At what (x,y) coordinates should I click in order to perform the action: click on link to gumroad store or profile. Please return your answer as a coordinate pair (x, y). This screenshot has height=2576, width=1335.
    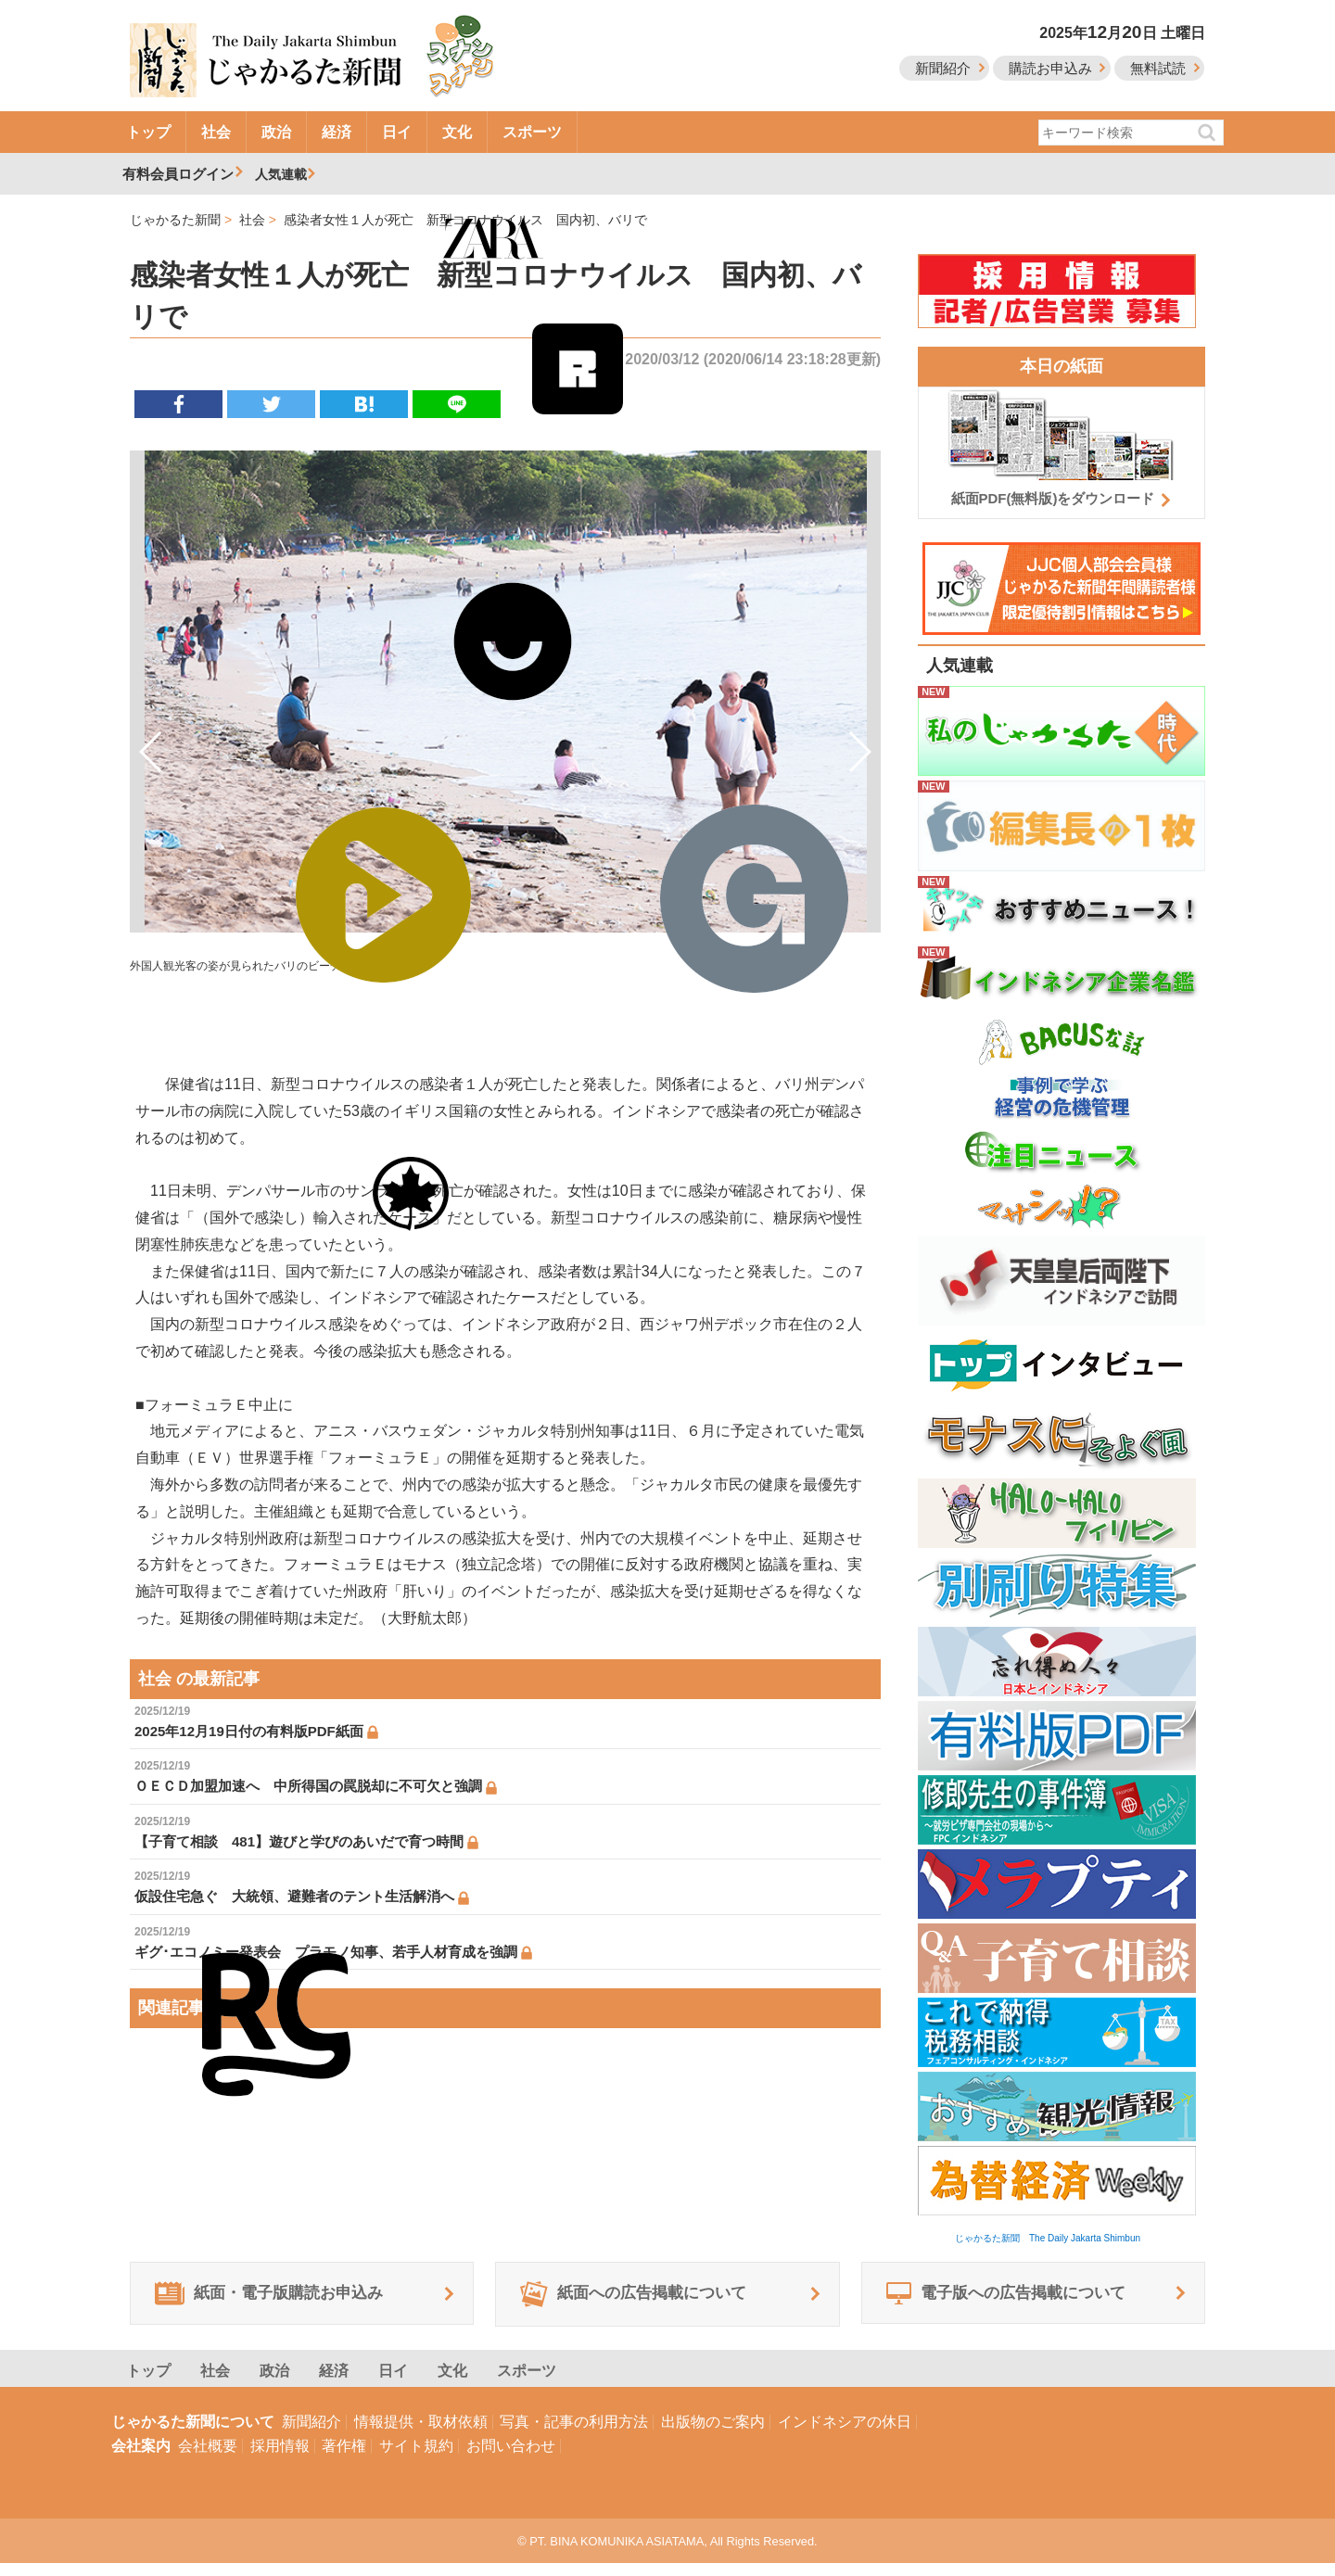
    Looking at the image, I should click on (754, 898).